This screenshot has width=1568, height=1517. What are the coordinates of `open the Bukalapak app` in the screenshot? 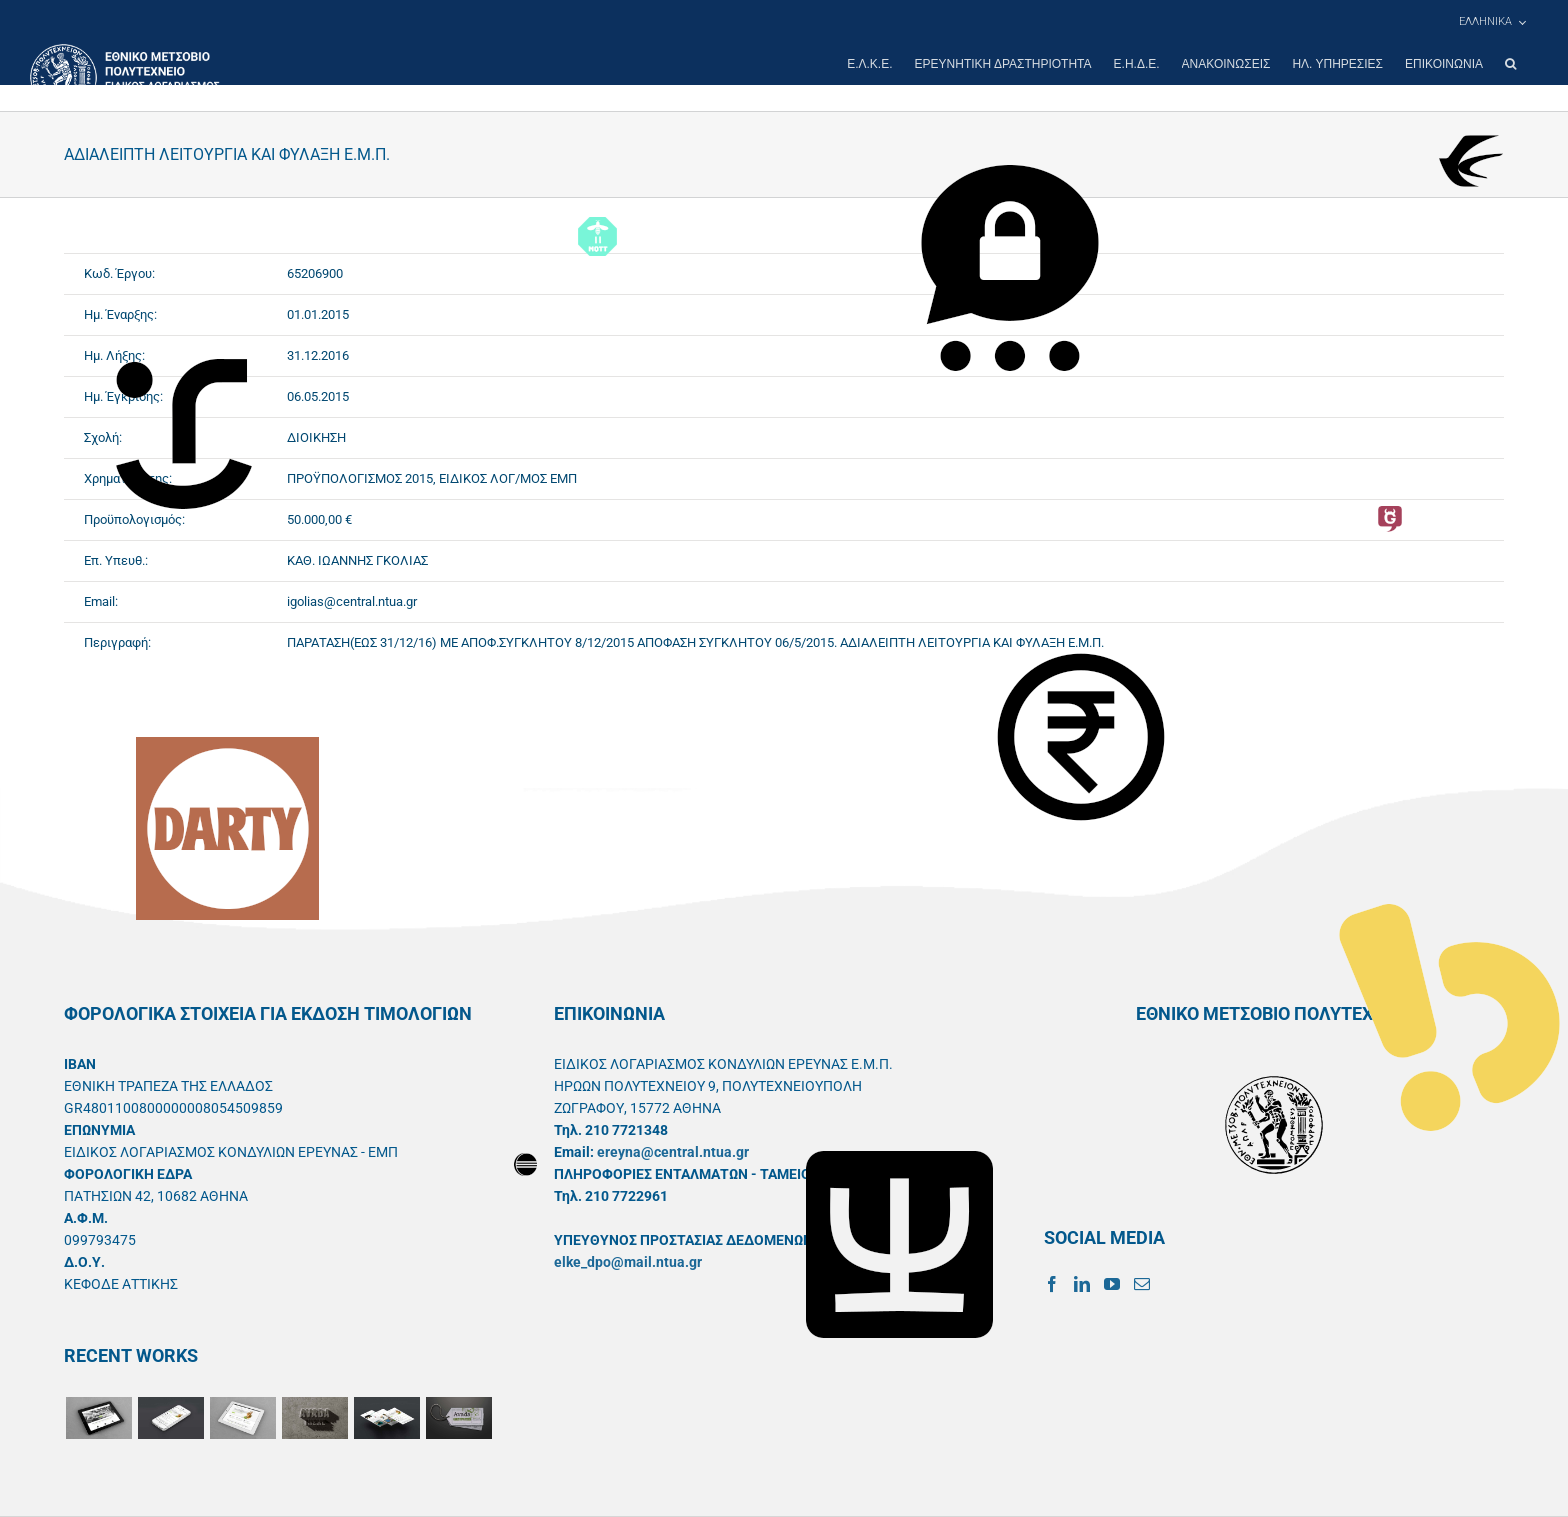 It's located at (1449, 1017).